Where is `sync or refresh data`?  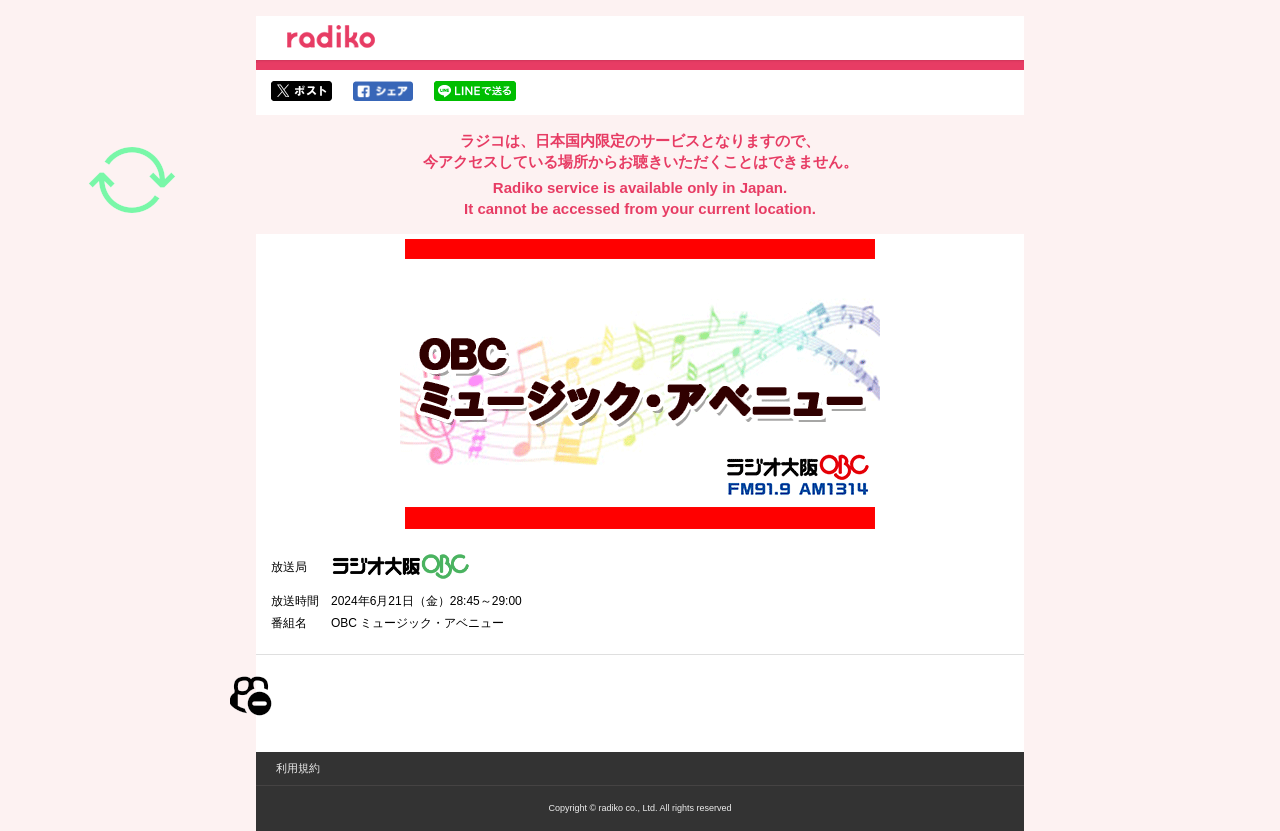
sync or refresh data is located at coordinates (132, 180).